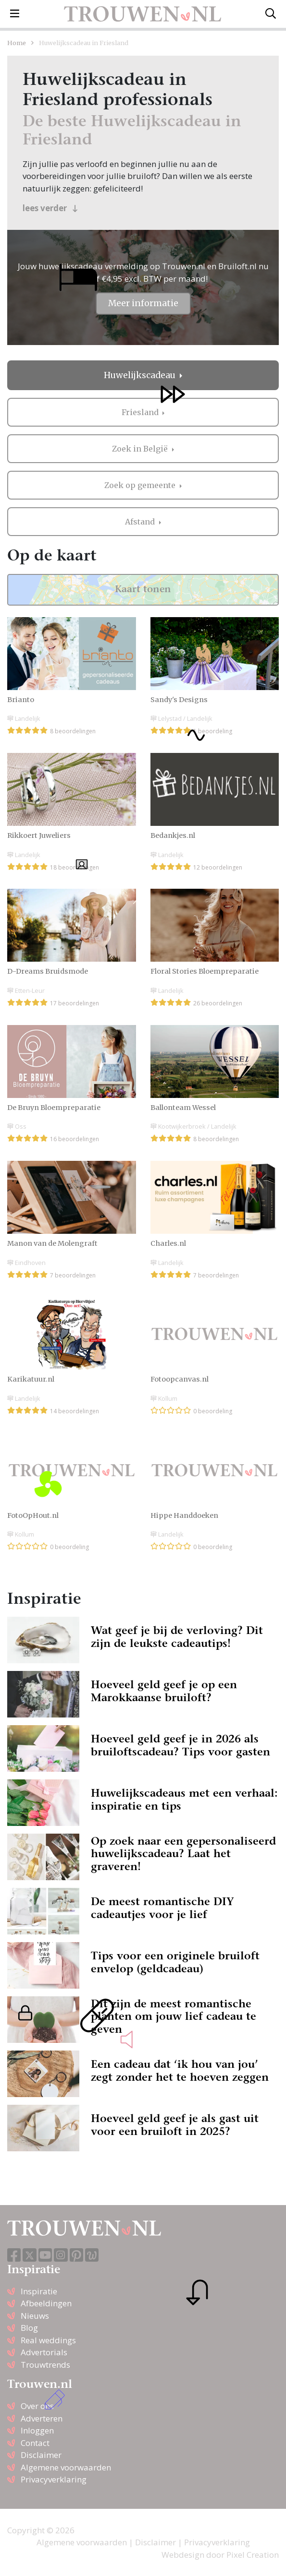 The width and height of the screenshot is (286, 2576). What do you see at coordinates (129, 2039) in the screenshot?
I see `speaker with no audio output` at bounding box center [129, 2039].